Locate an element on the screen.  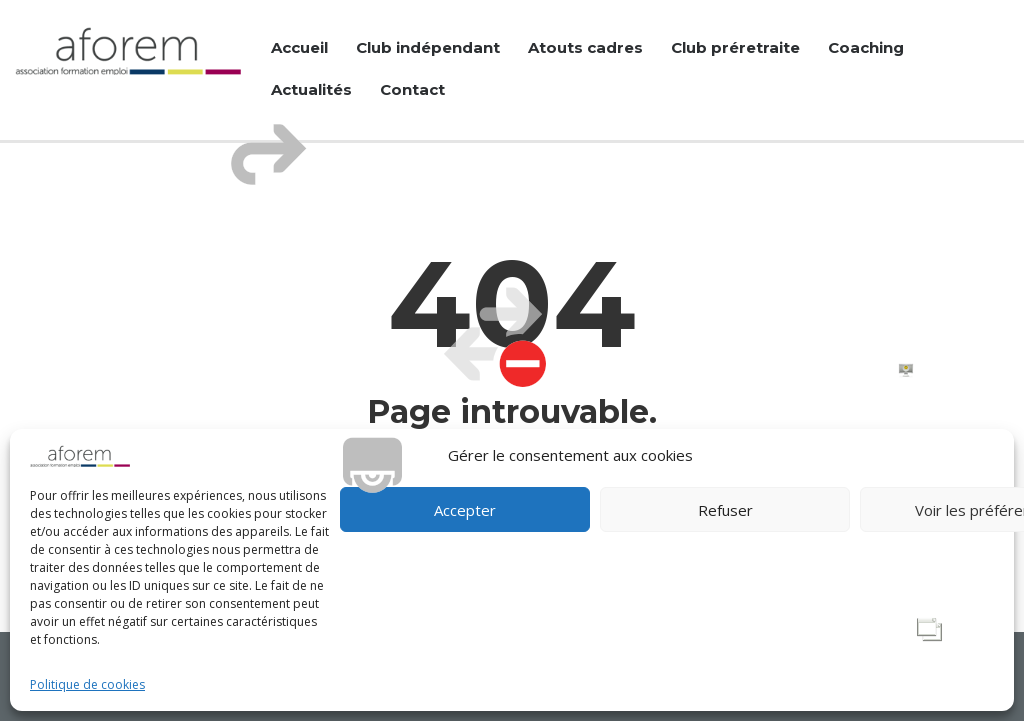
access optical disc drive is located at coordinates (372, 463).